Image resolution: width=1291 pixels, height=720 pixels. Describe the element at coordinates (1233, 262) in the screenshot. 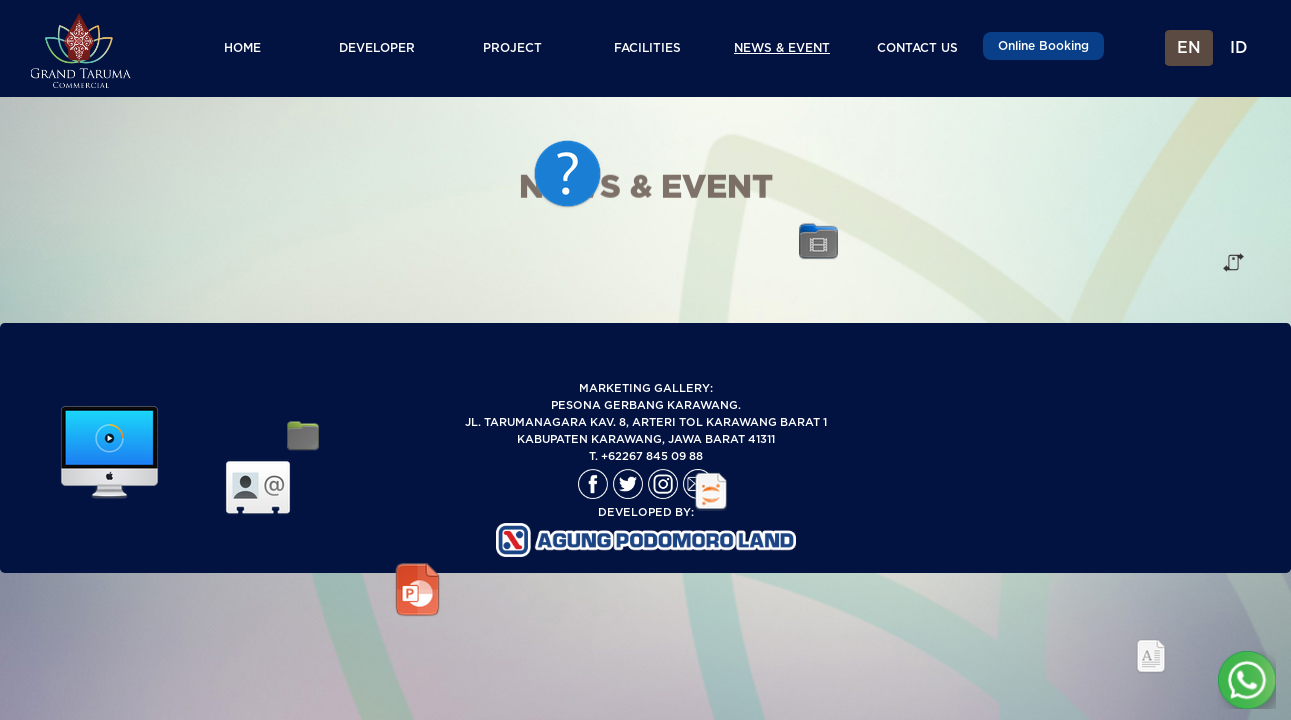

I see `configure network proxy settings` at that location.